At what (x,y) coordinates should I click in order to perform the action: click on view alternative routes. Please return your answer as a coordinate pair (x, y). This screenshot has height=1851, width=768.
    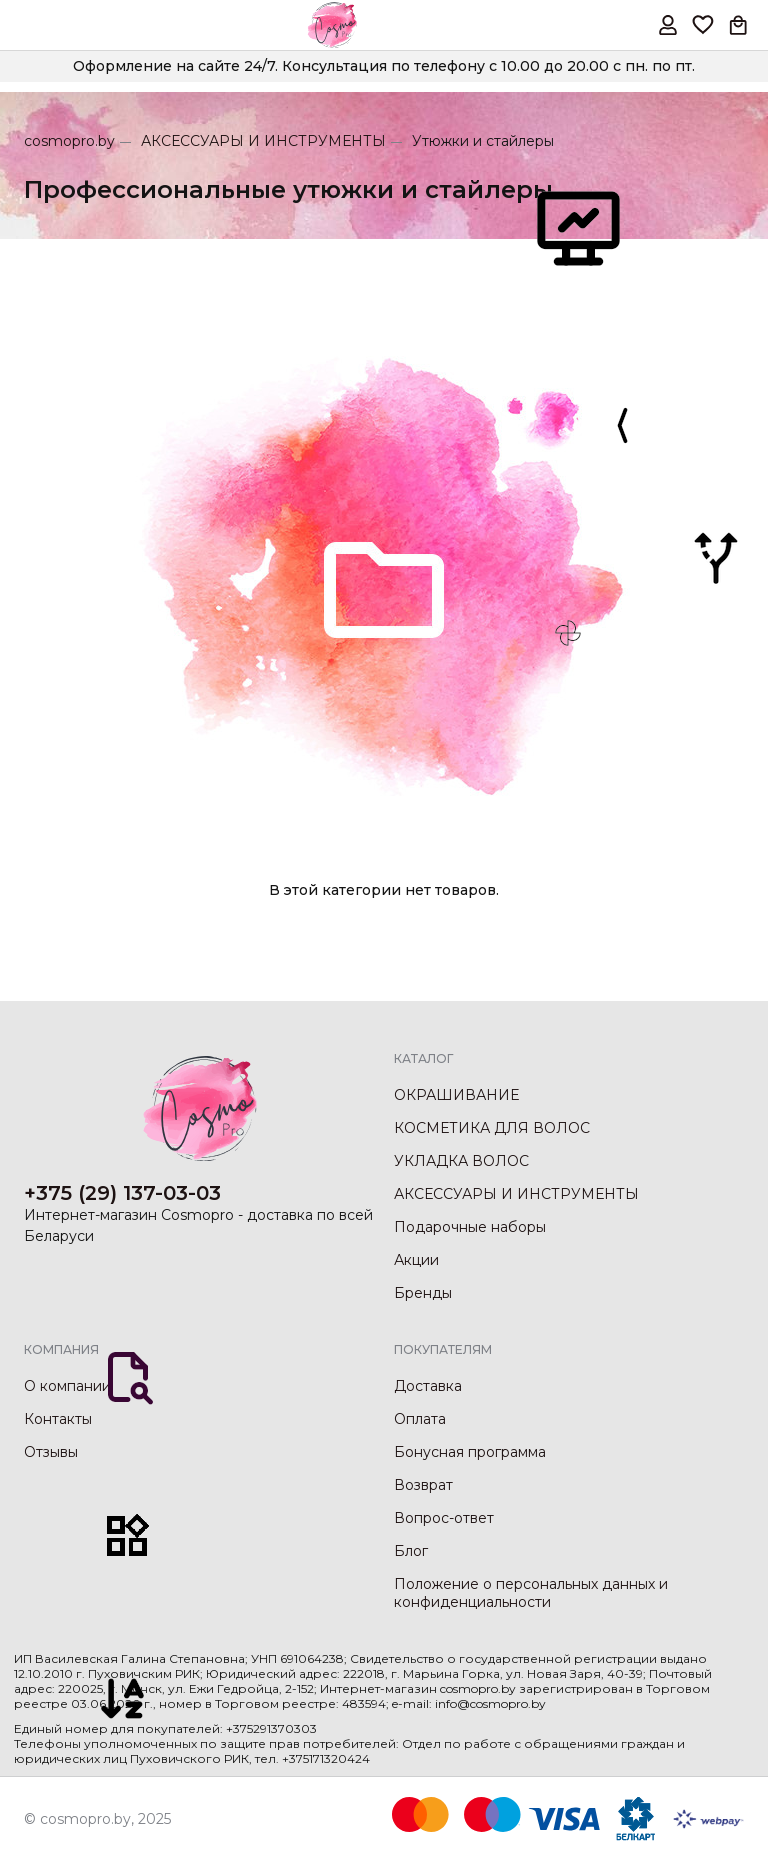
    Looking at the image, I should click on (716, 558).